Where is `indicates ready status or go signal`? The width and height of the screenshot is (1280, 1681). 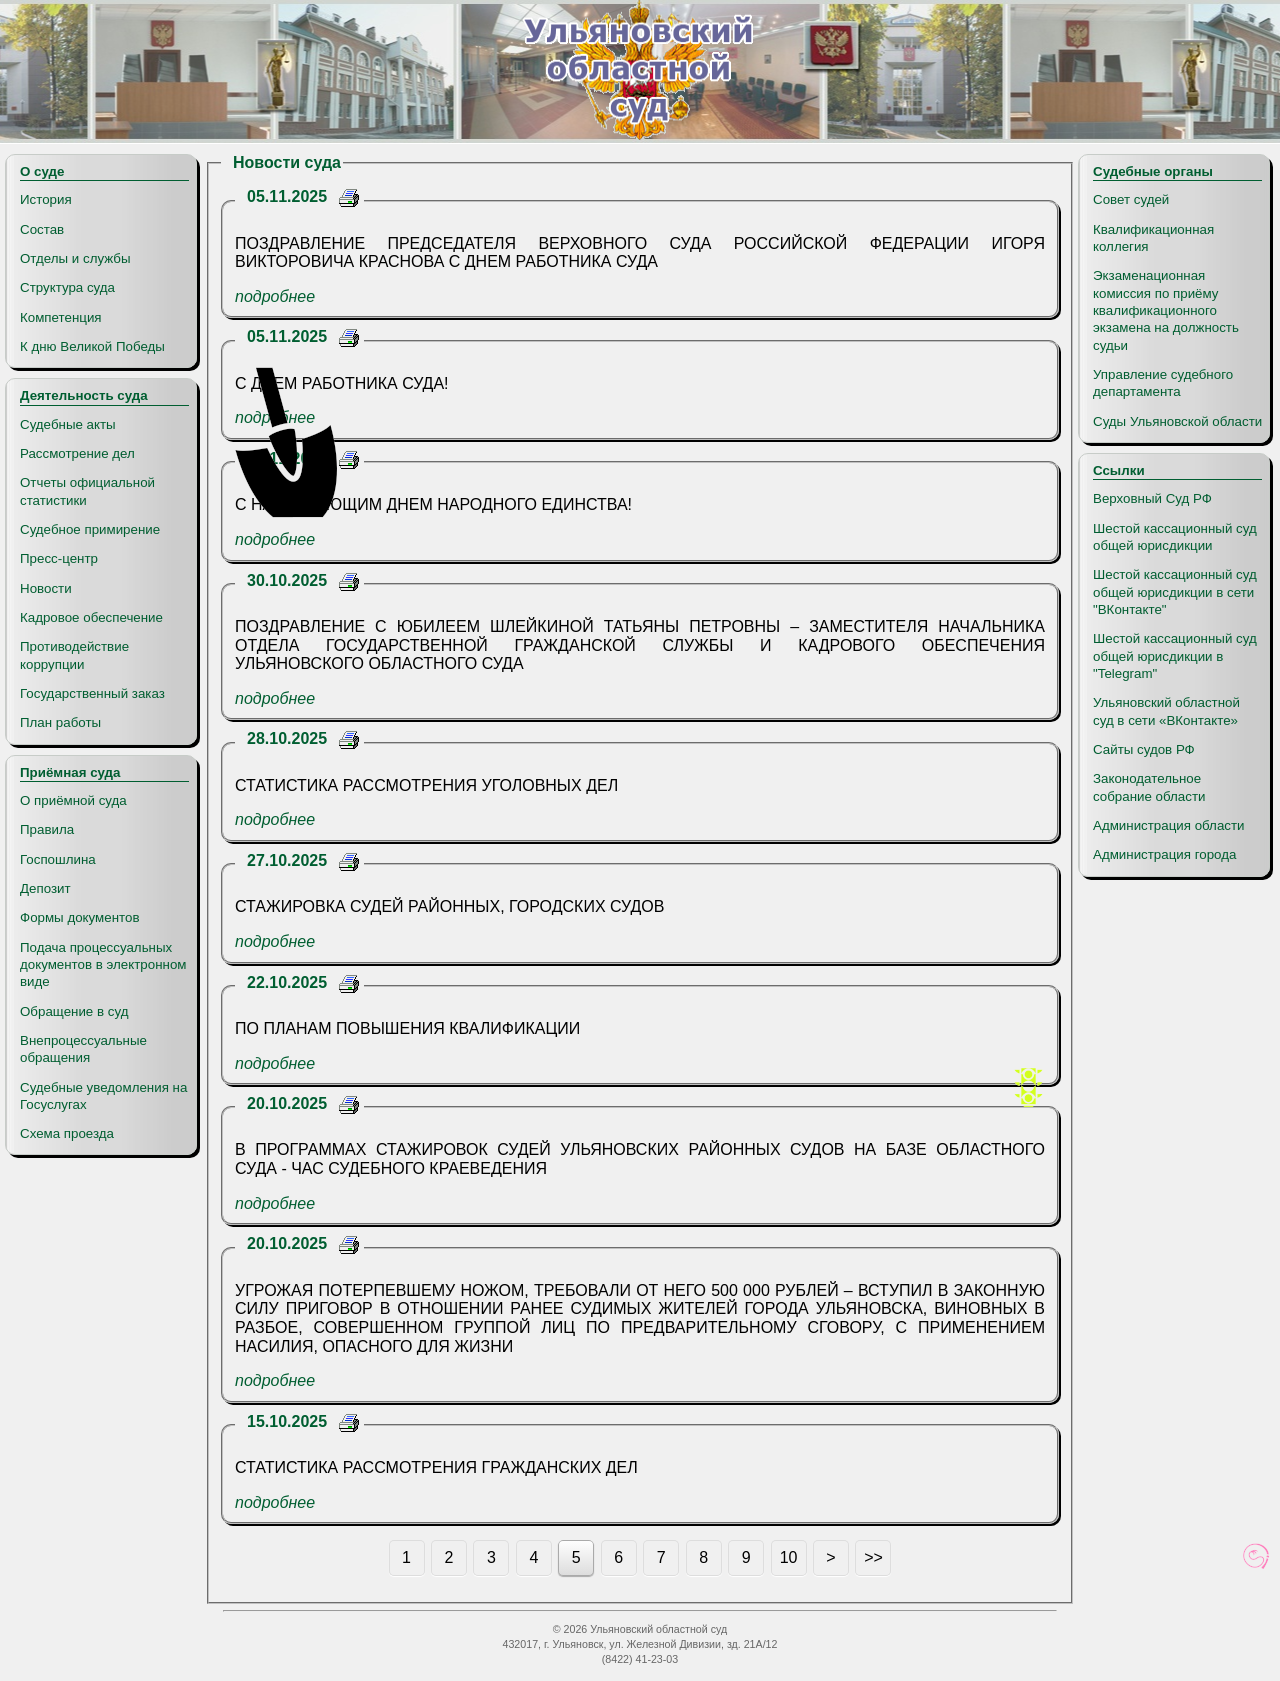 indicates ready status or go signal is located at coordinates (1028, 1087).